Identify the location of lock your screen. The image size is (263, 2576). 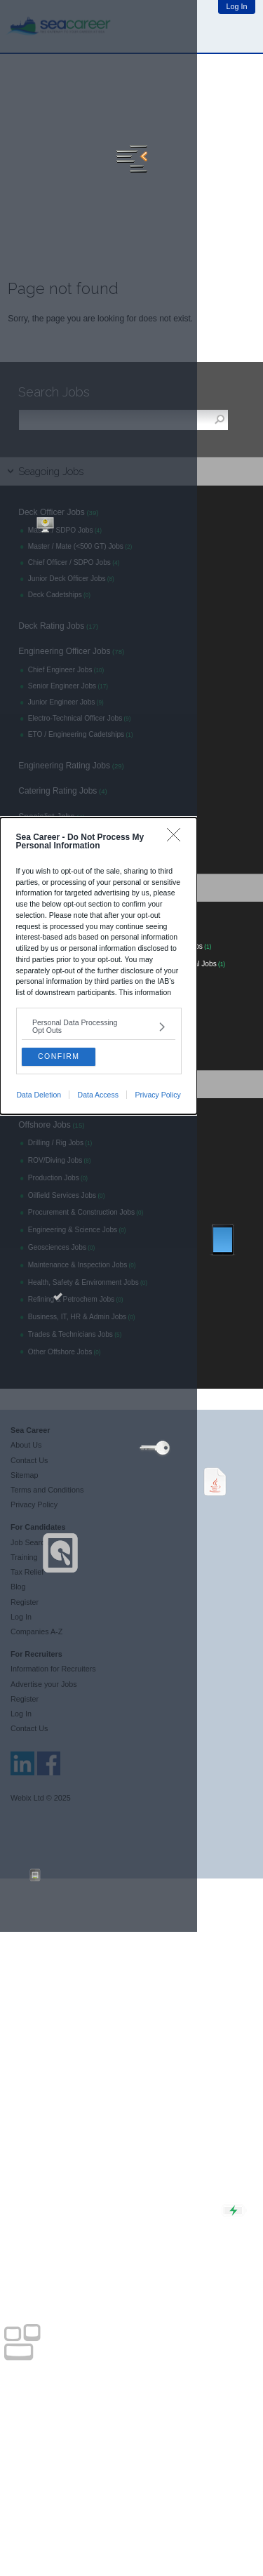
(45, 524).